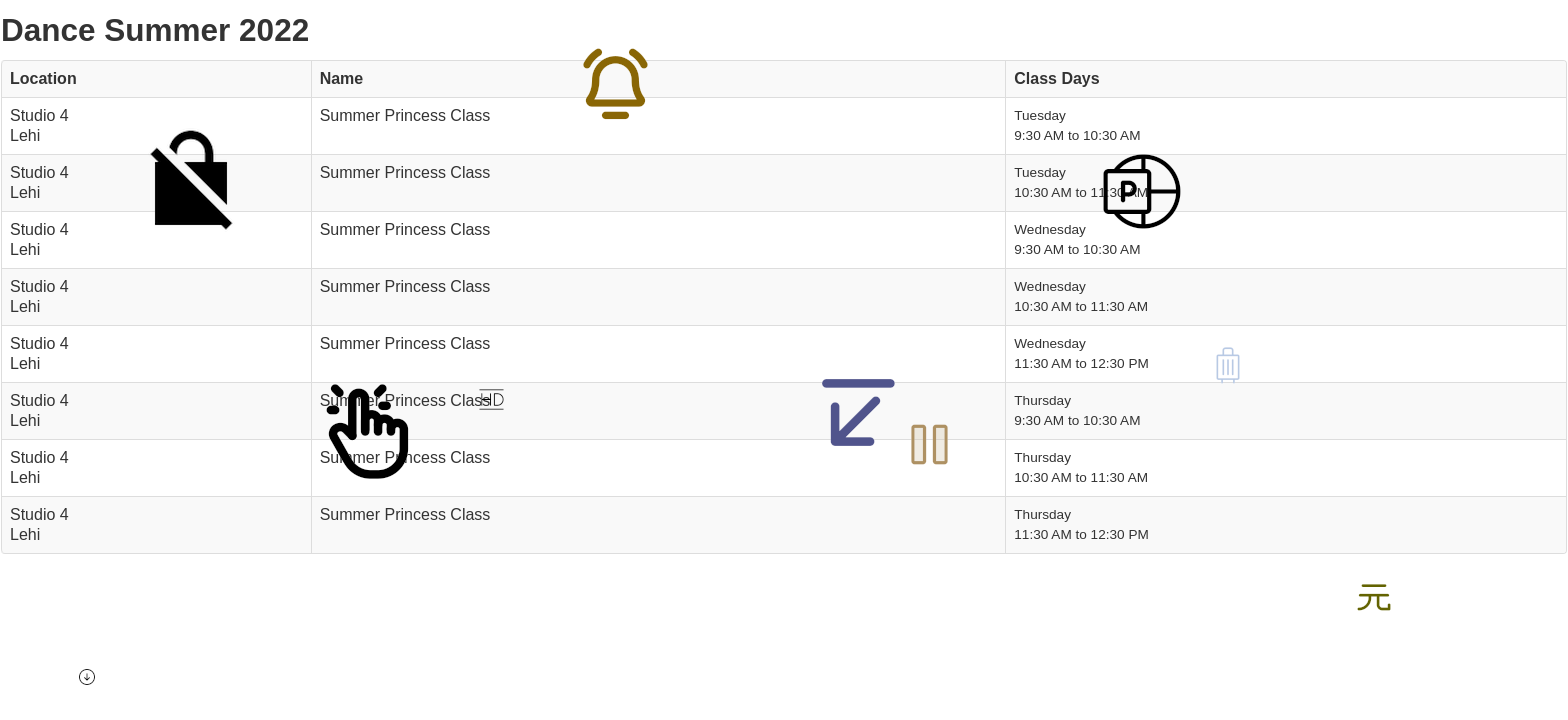  Describe the element at coordinates (615, 84) in the screenshot. I see `indicates new notifications or alerts` at that location.